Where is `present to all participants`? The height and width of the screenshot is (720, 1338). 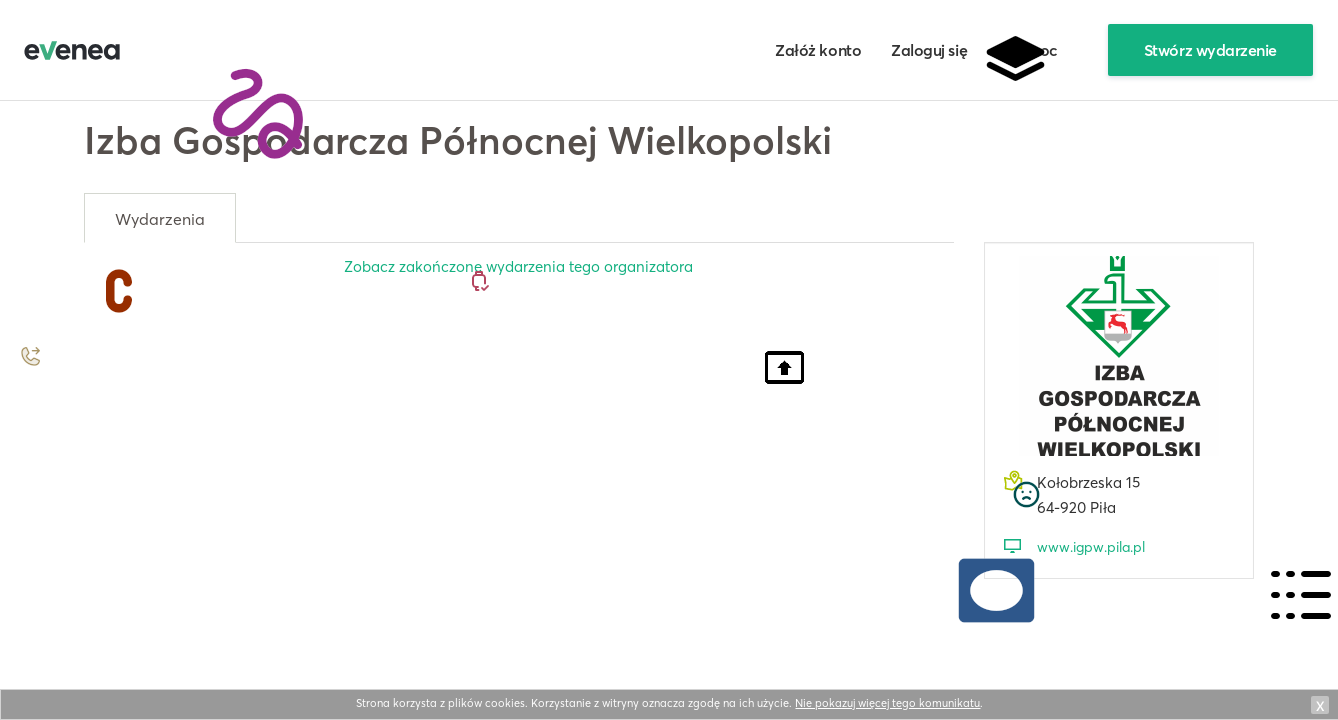 present to all participants is located at coordinates (784, 367).